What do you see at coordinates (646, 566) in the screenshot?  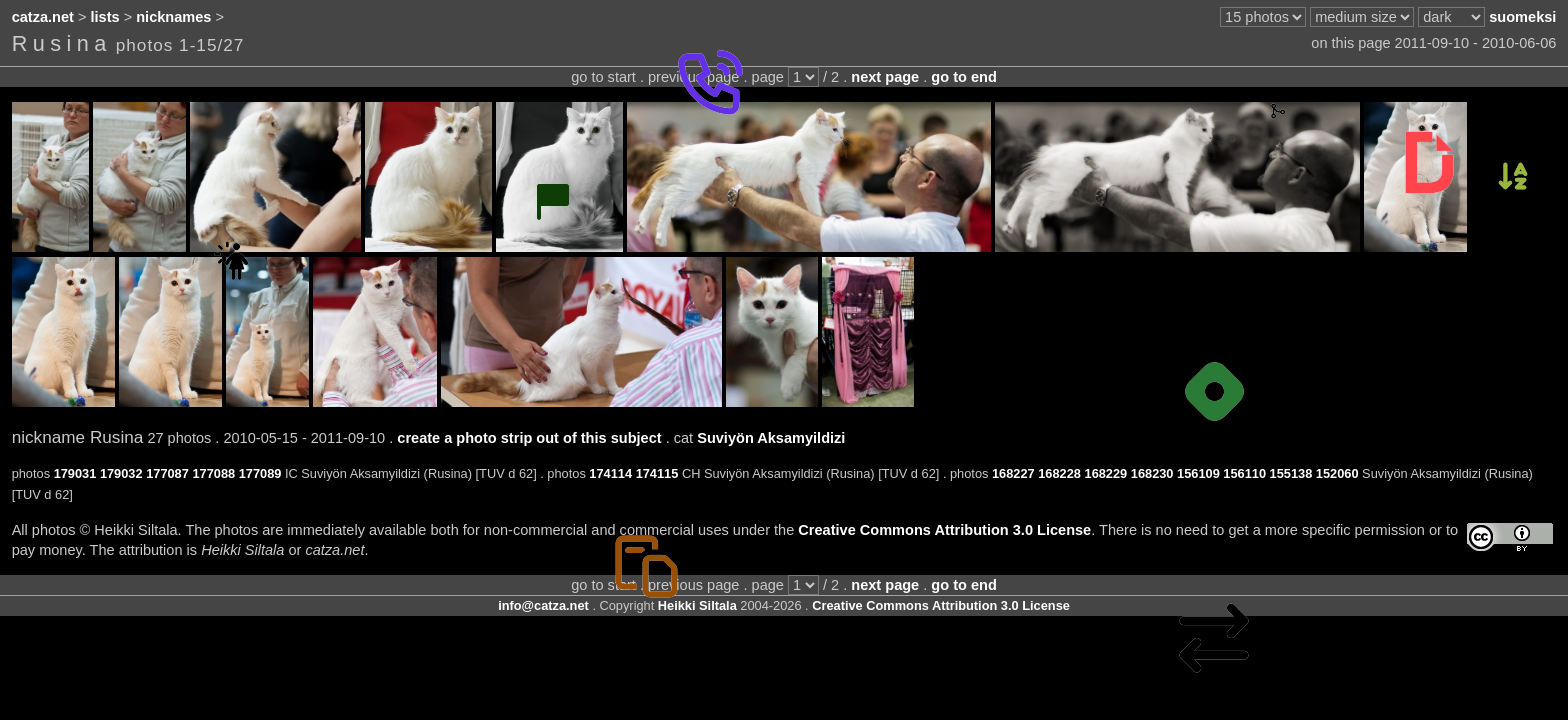 I see `paste copied content from clipboard` at bounding box center [646, 566].